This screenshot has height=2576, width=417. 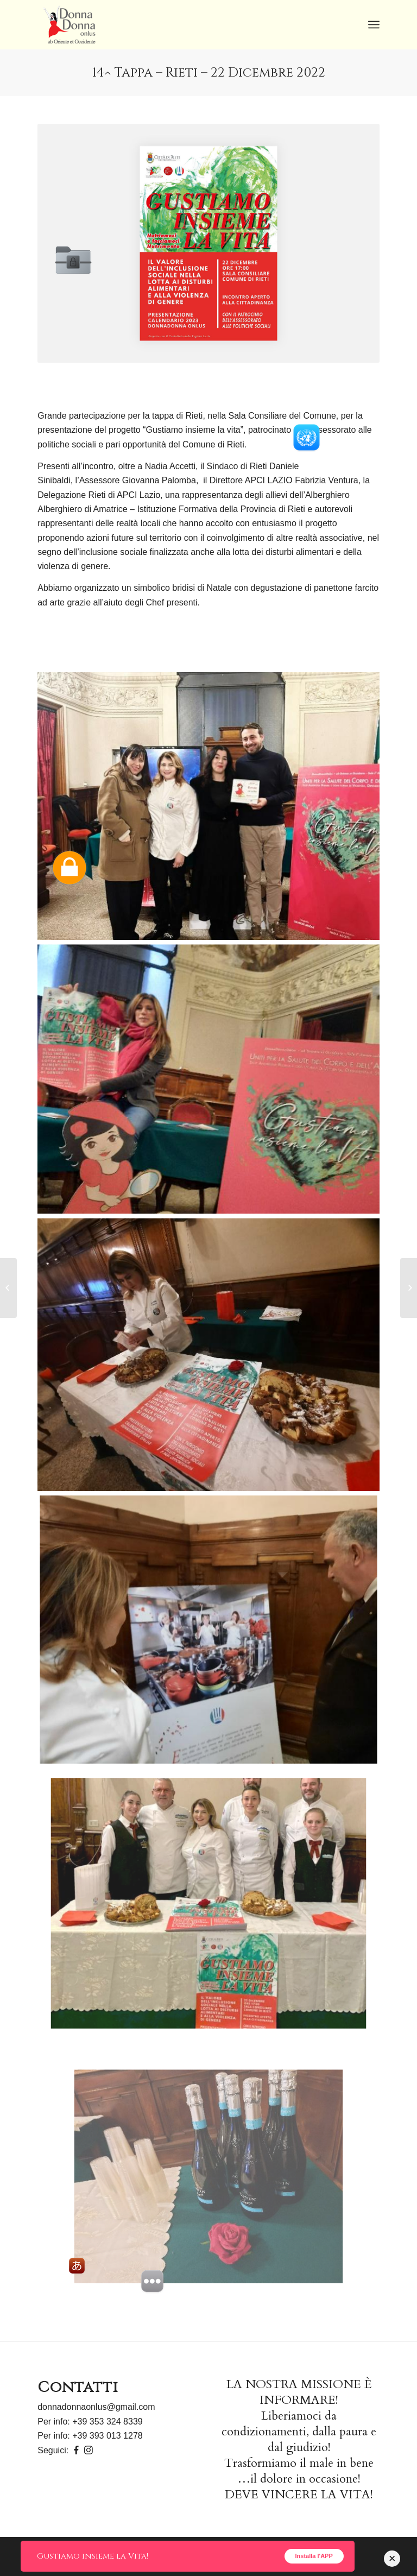 What do you see at coordinates (77, 2265) in the screenshot?
I see `open JapaChar app for learning Japanese characters` at bounding box center [77, 2265].